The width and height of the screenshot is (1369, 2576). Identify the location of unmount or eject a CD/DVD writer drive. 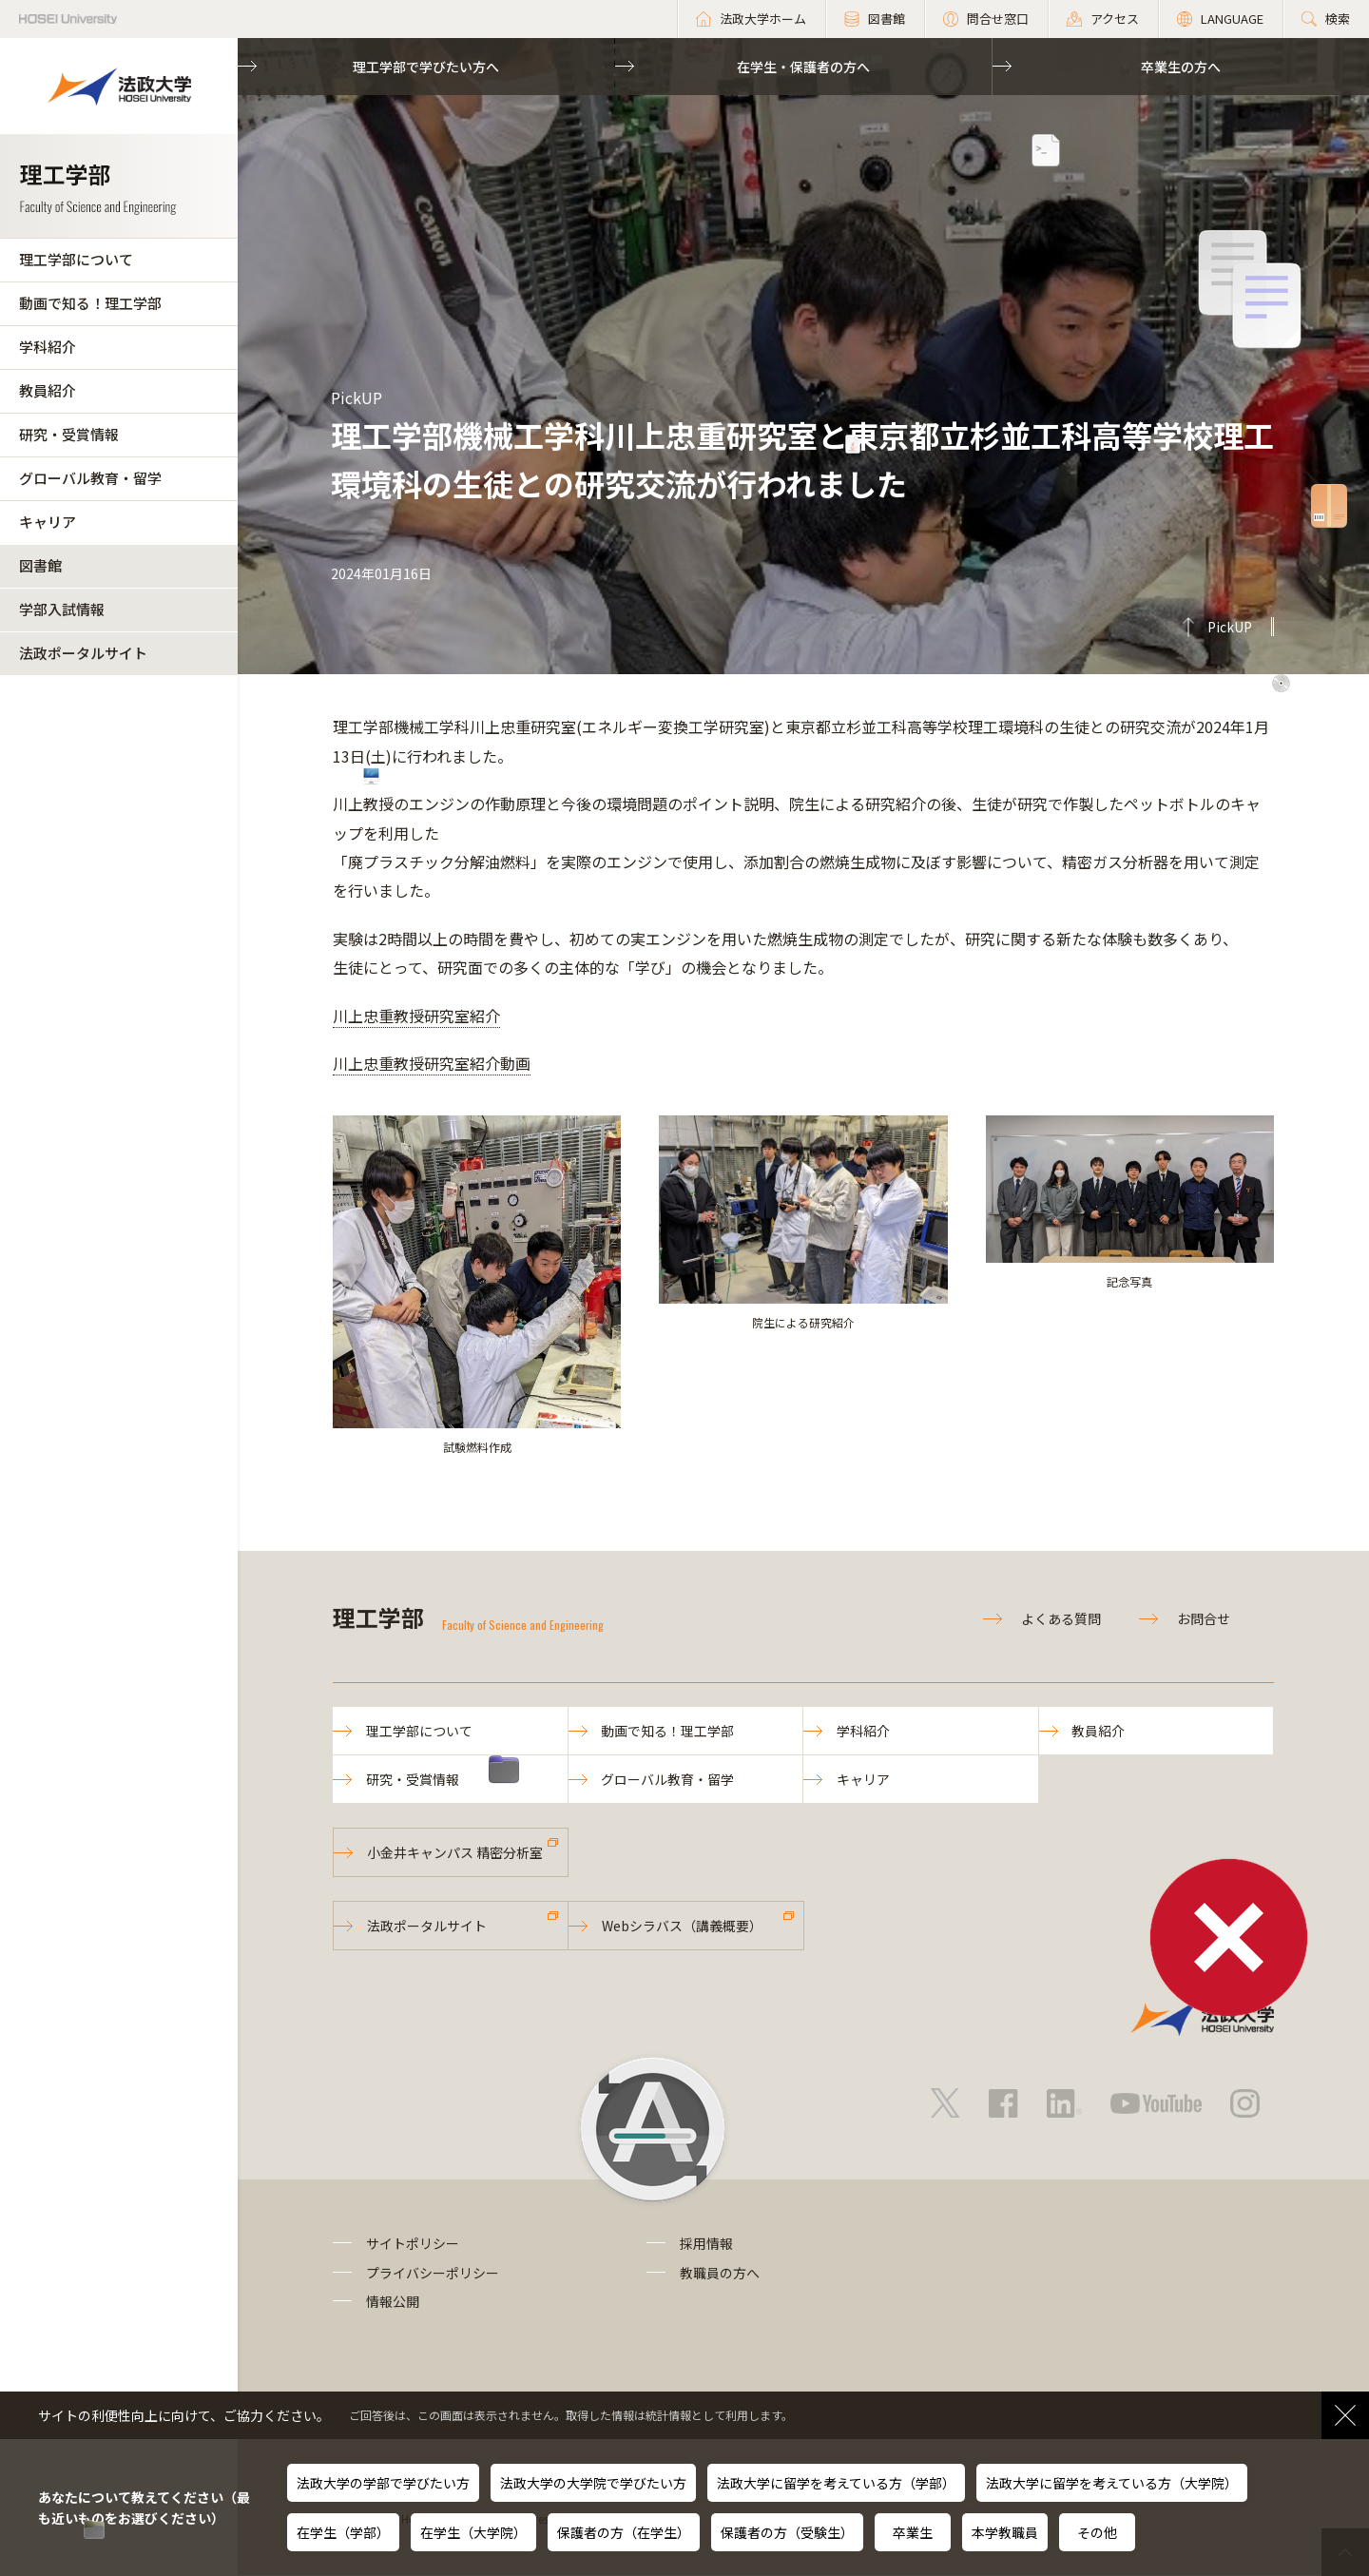
(1281, 683).